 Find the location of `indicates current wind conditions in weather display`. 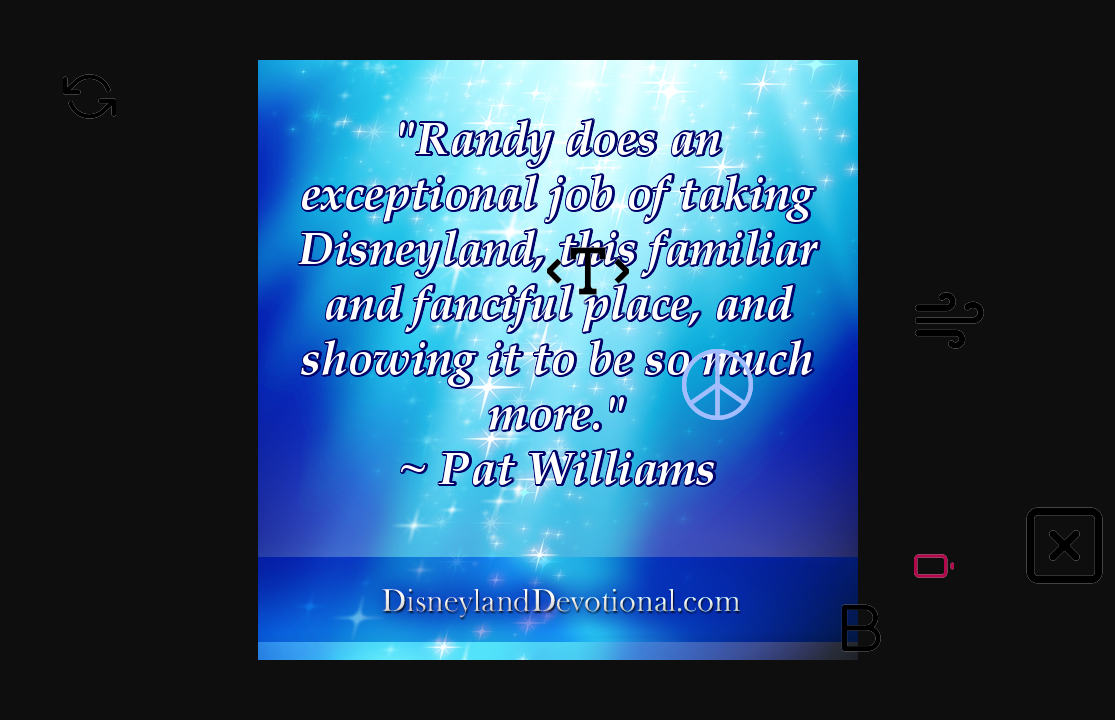

indicates current wind conditions in weather display is located at coordinates (949, 320).